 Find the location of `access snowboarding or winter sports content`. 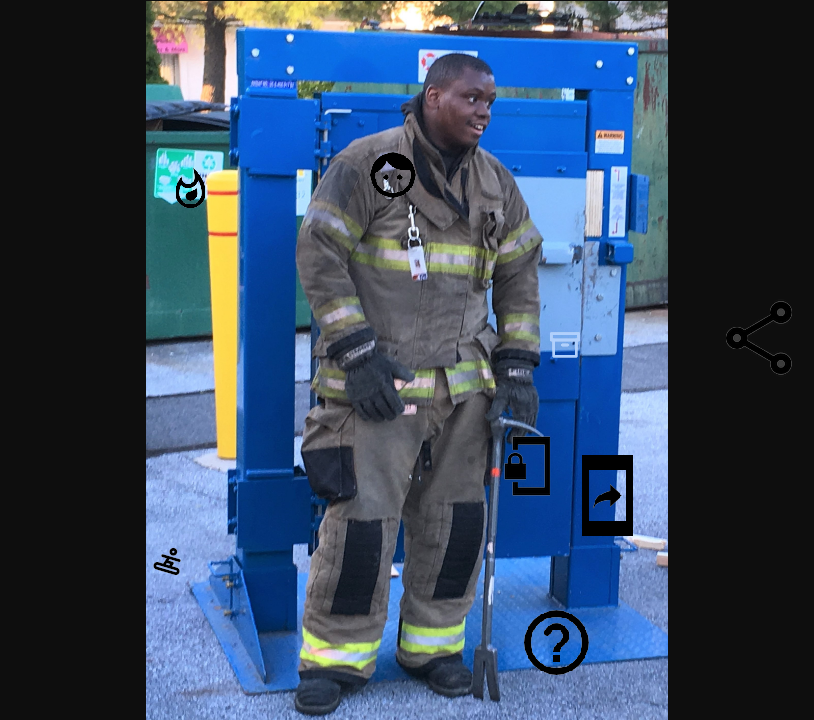

access snowboarding or winter sports content is located at coordinates (168, 561).